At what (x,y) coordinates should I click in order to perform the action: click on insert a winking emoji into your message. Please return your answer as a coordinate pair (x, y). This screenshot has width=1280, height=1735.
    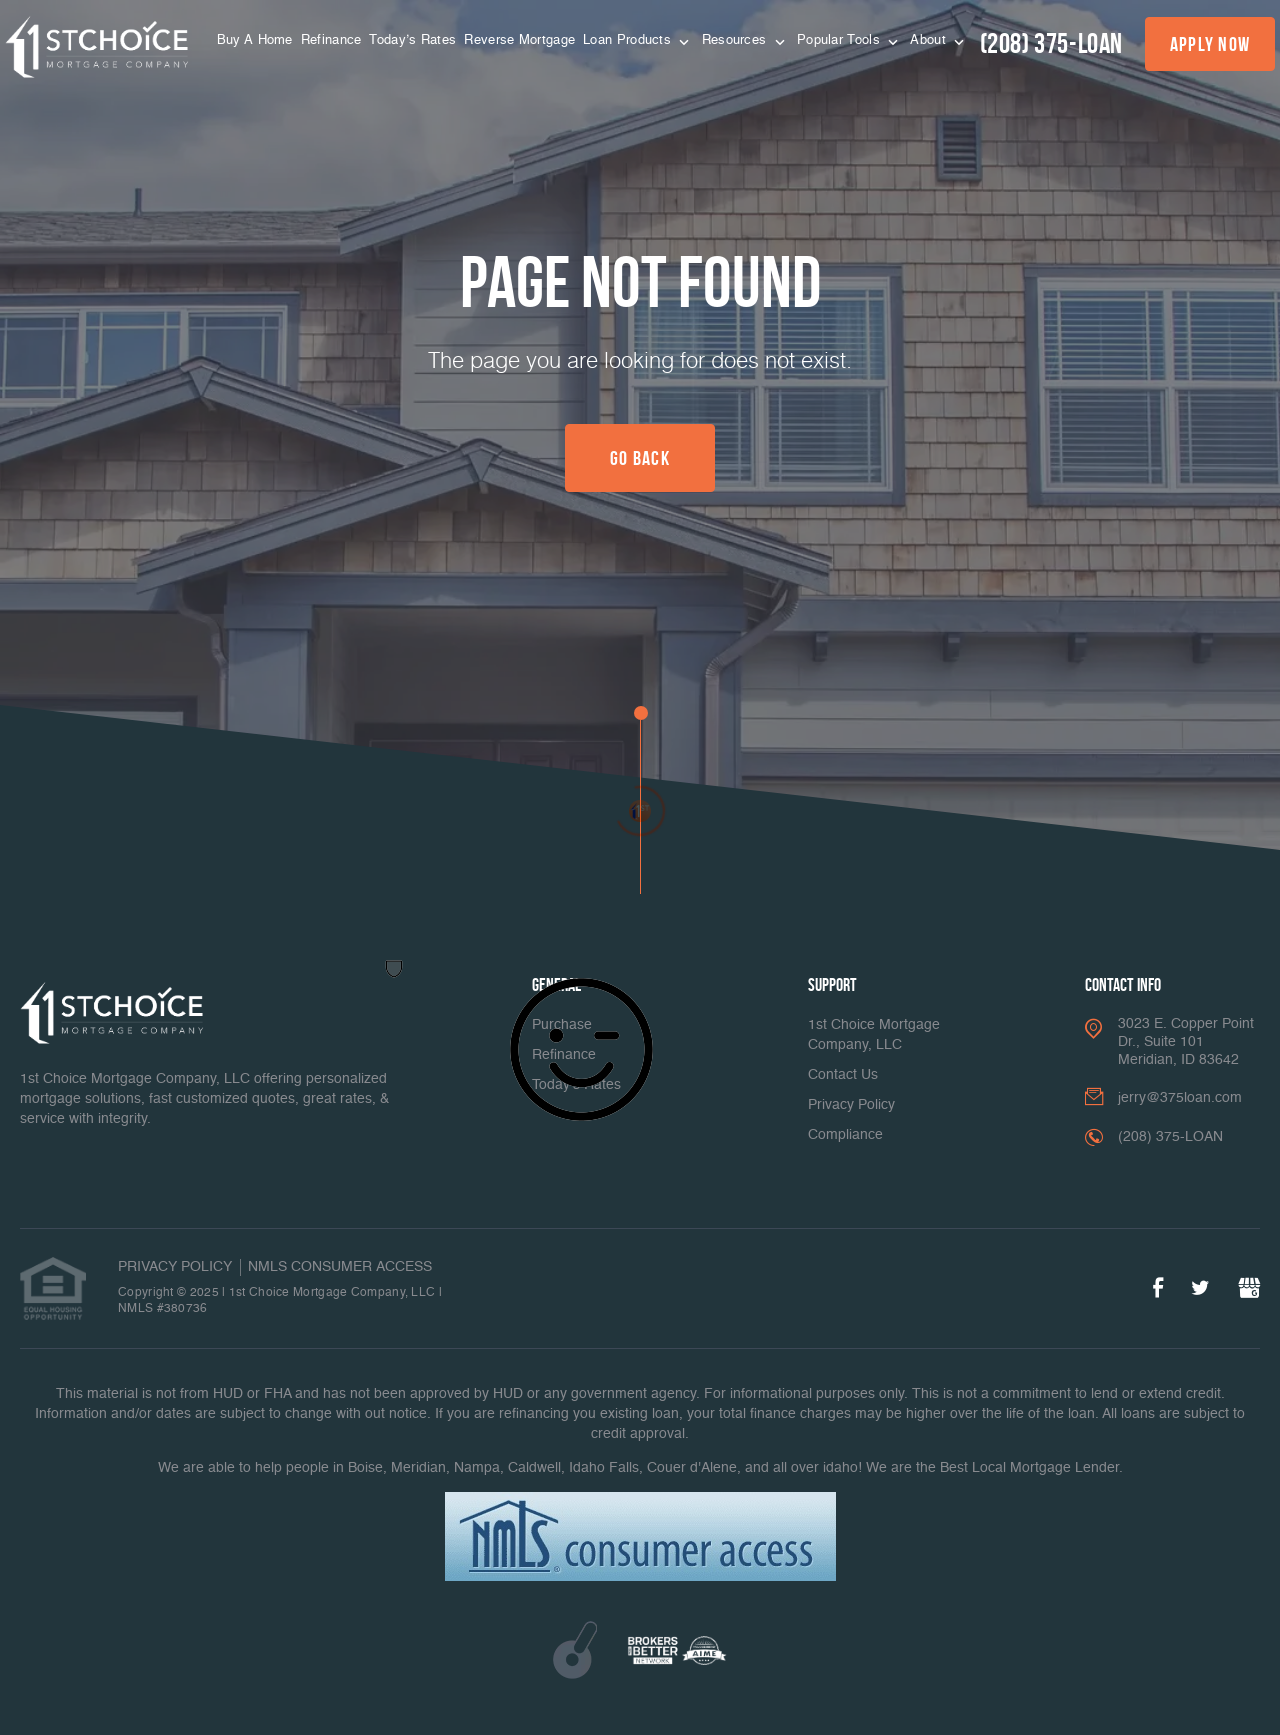
    Looking at the image, I should click on (581, 1049).